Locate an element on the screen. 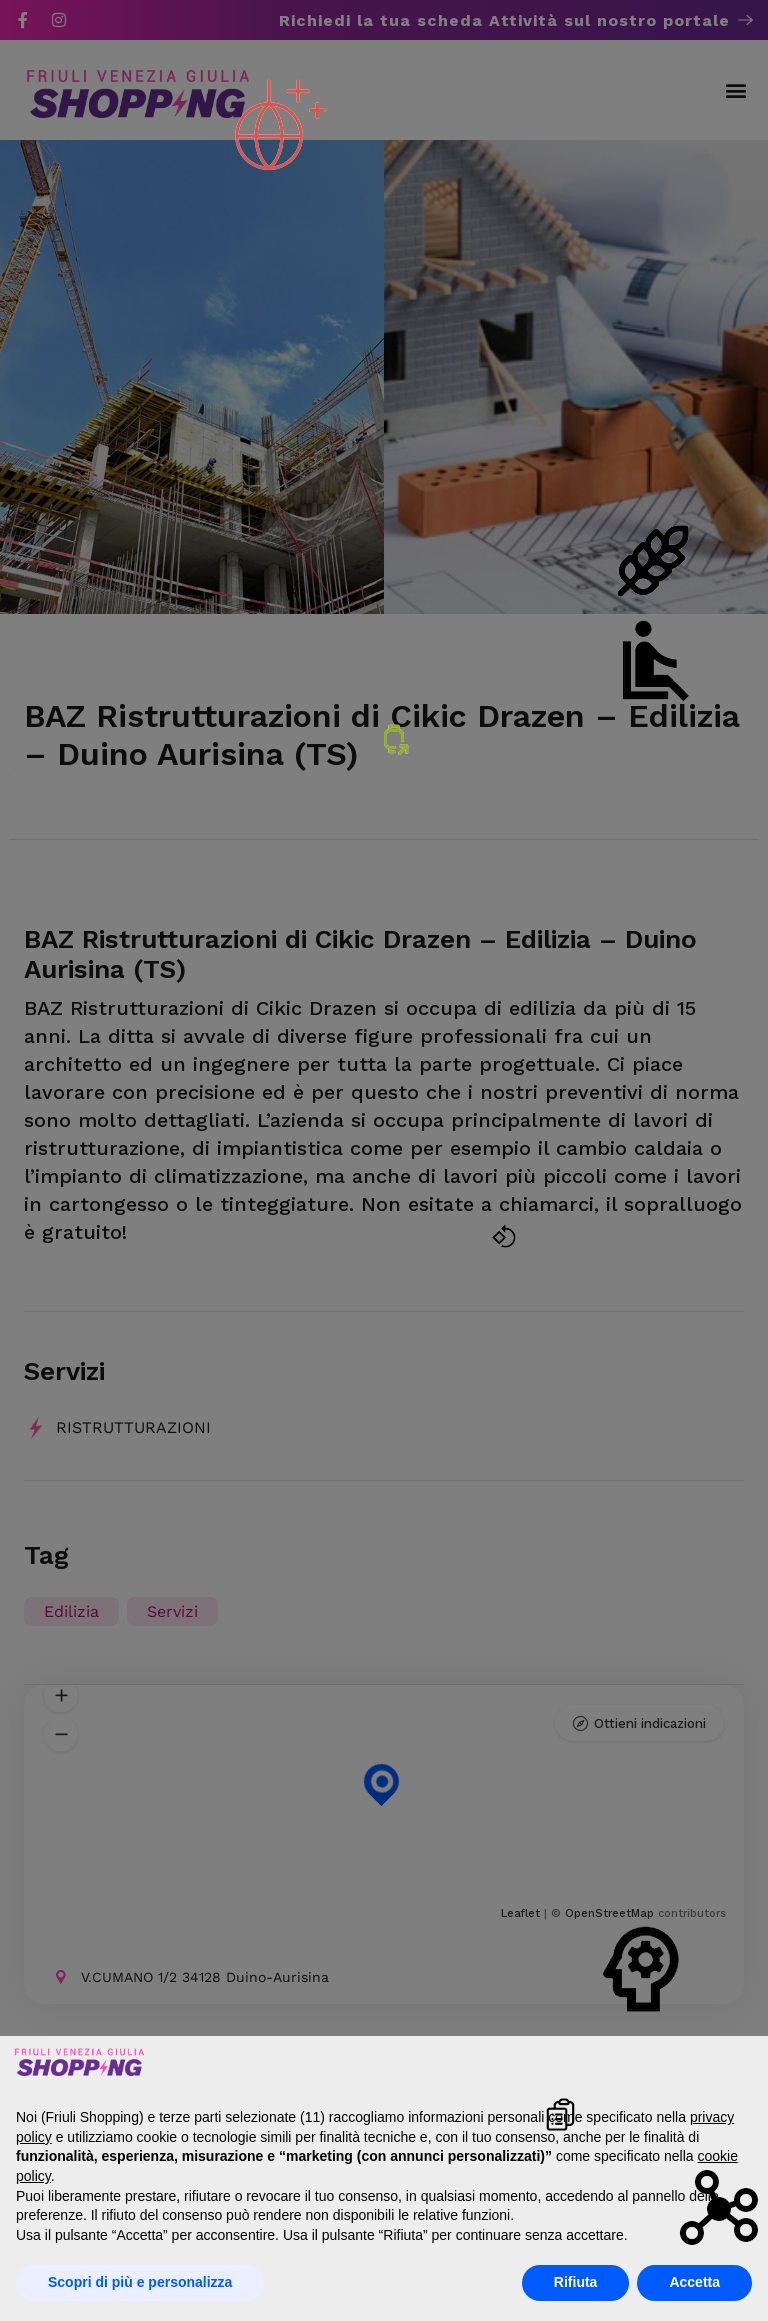 Image resolution: width=768 pixels, height=2321 pixels. rotate image 90 degrees counterclockwise is located at coordinates (504, 1236).